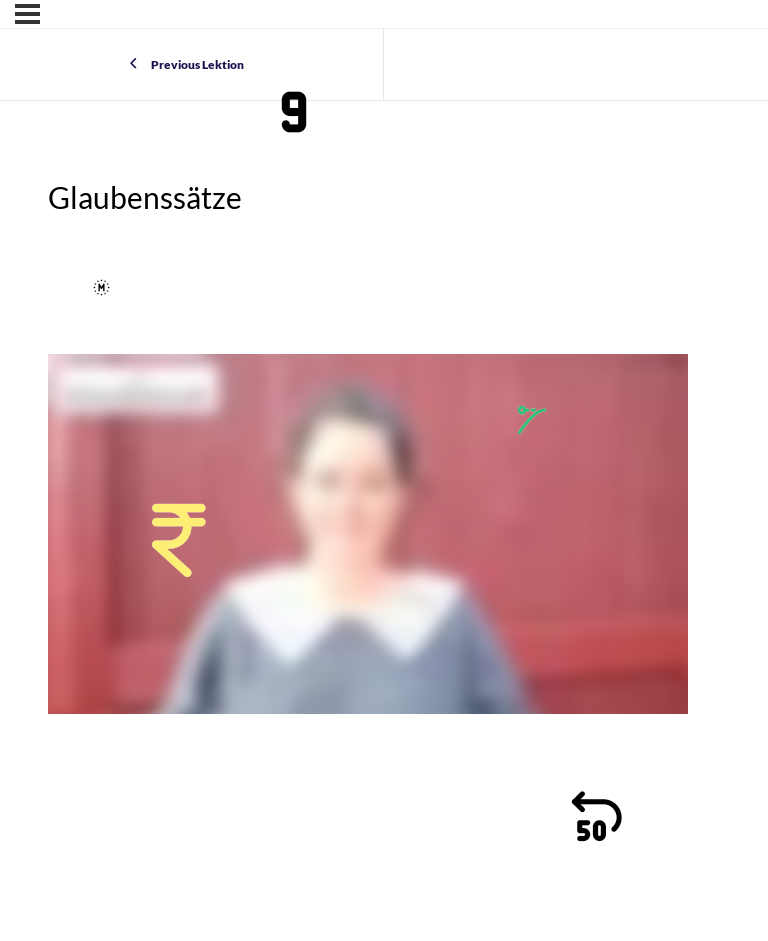  Describe the element at coordinates (101, 287) in the screenshot. I see `indicates a pending or loading state for a menu item` at that location.